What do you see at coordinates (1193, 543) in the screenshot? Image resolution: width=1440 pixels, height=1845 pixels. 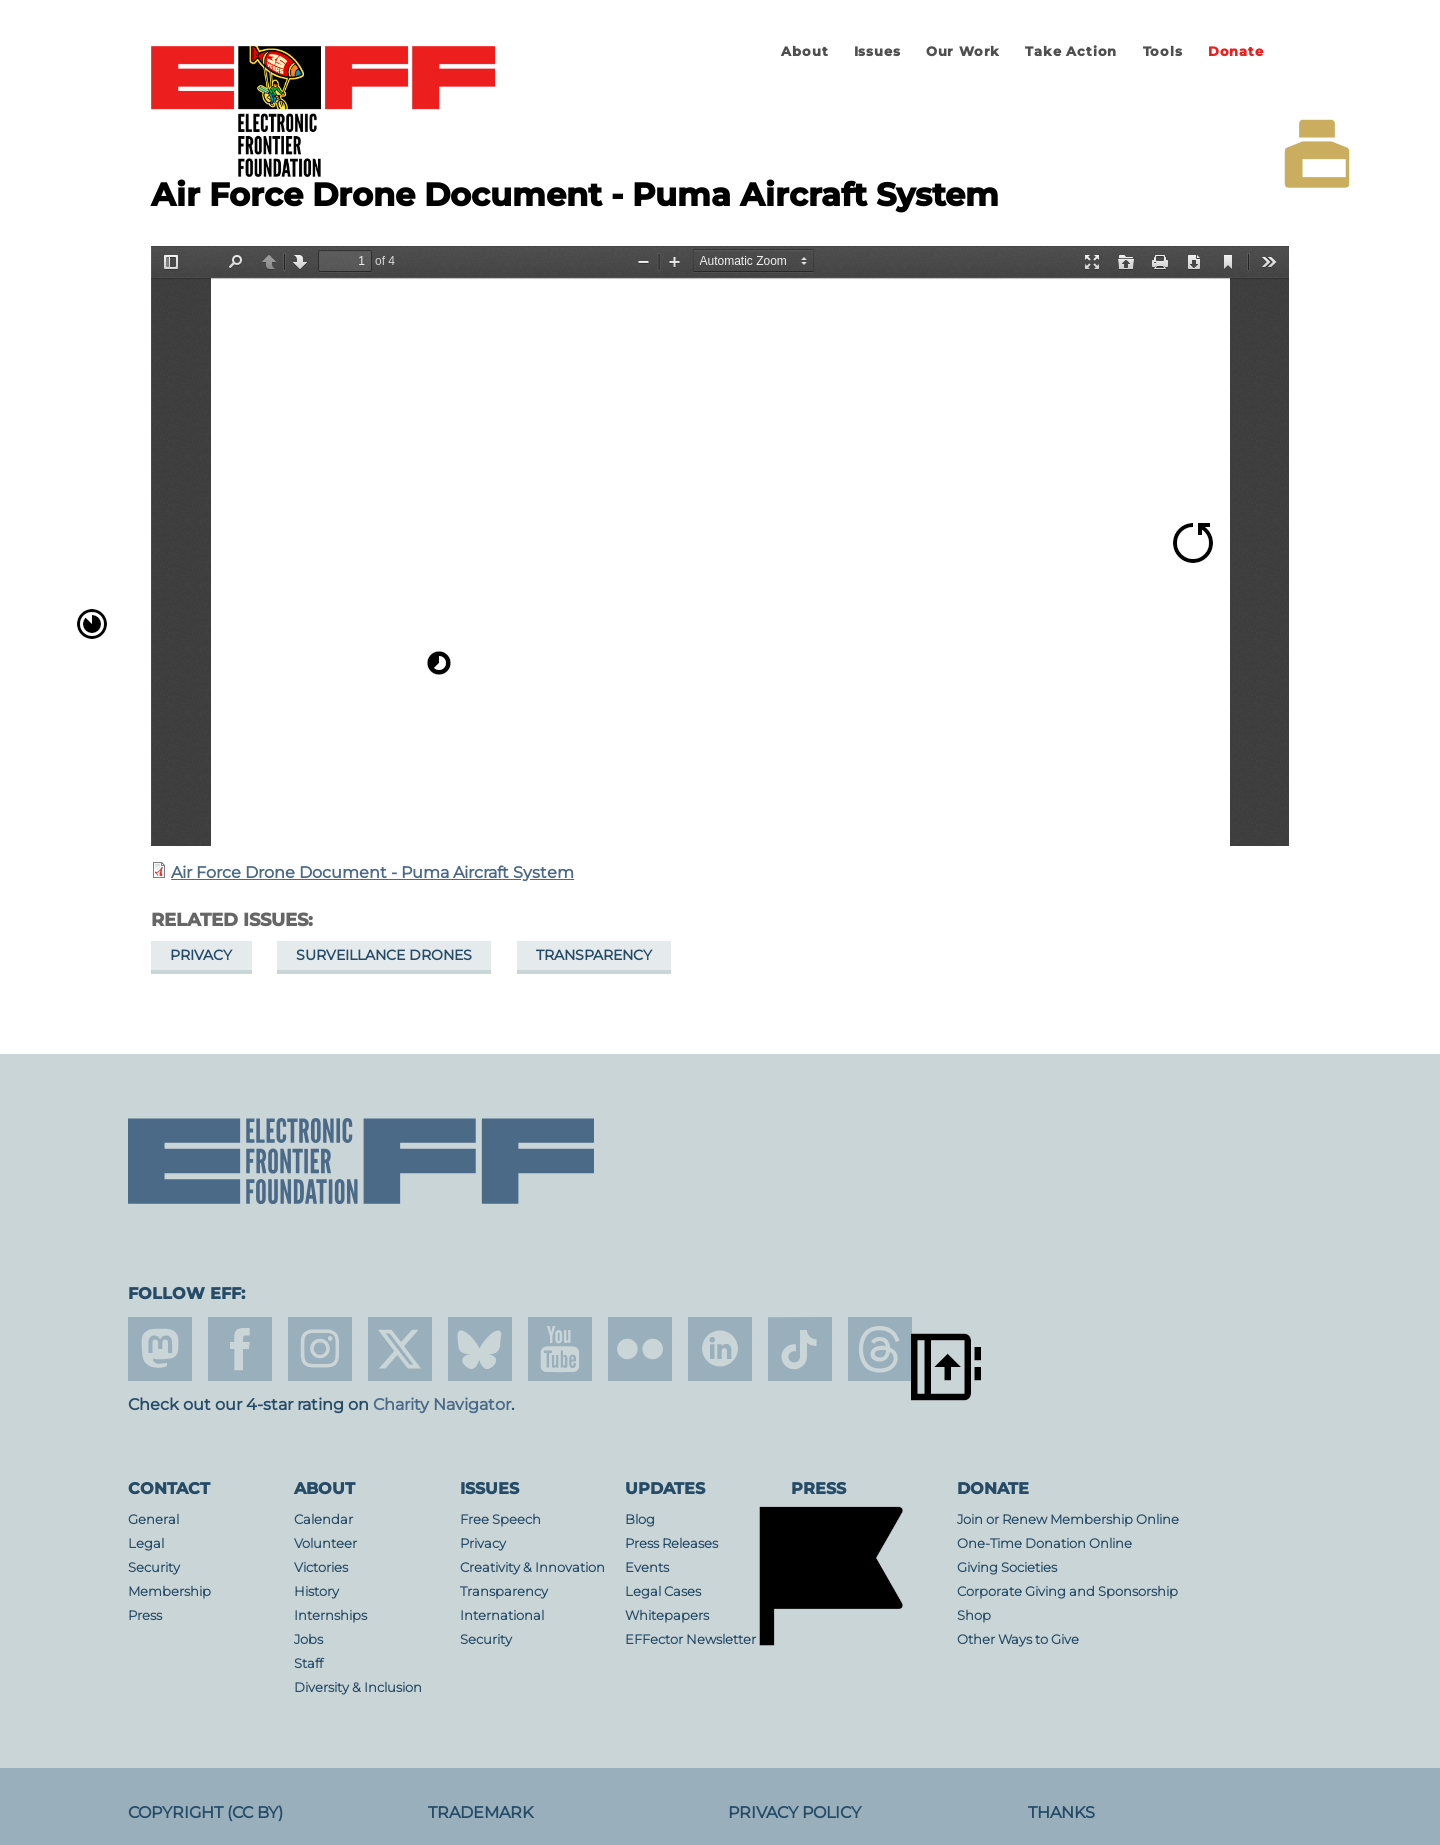 I see `reset to previous state` at bounding box center [1193, 543].